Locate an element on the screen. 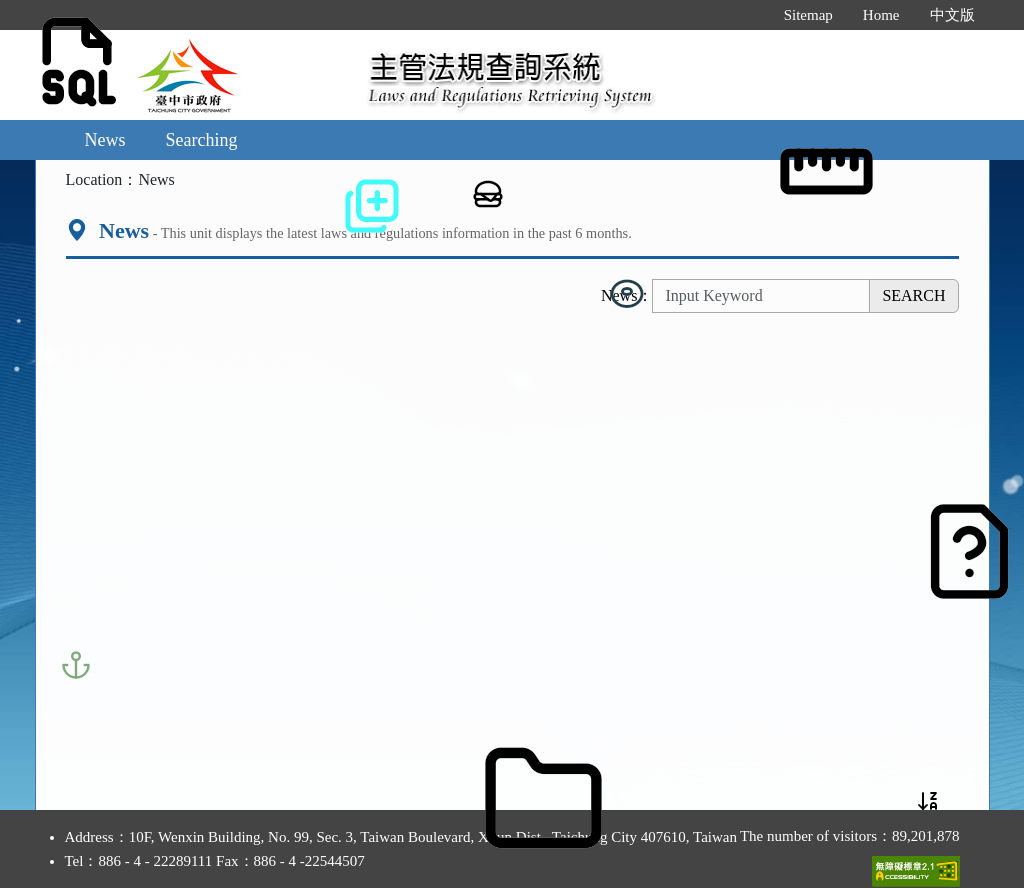 This screenshot has height=888, width=1024. sort items in reverse alphabetical order (Z to A) is located at coordinates (928, 801).